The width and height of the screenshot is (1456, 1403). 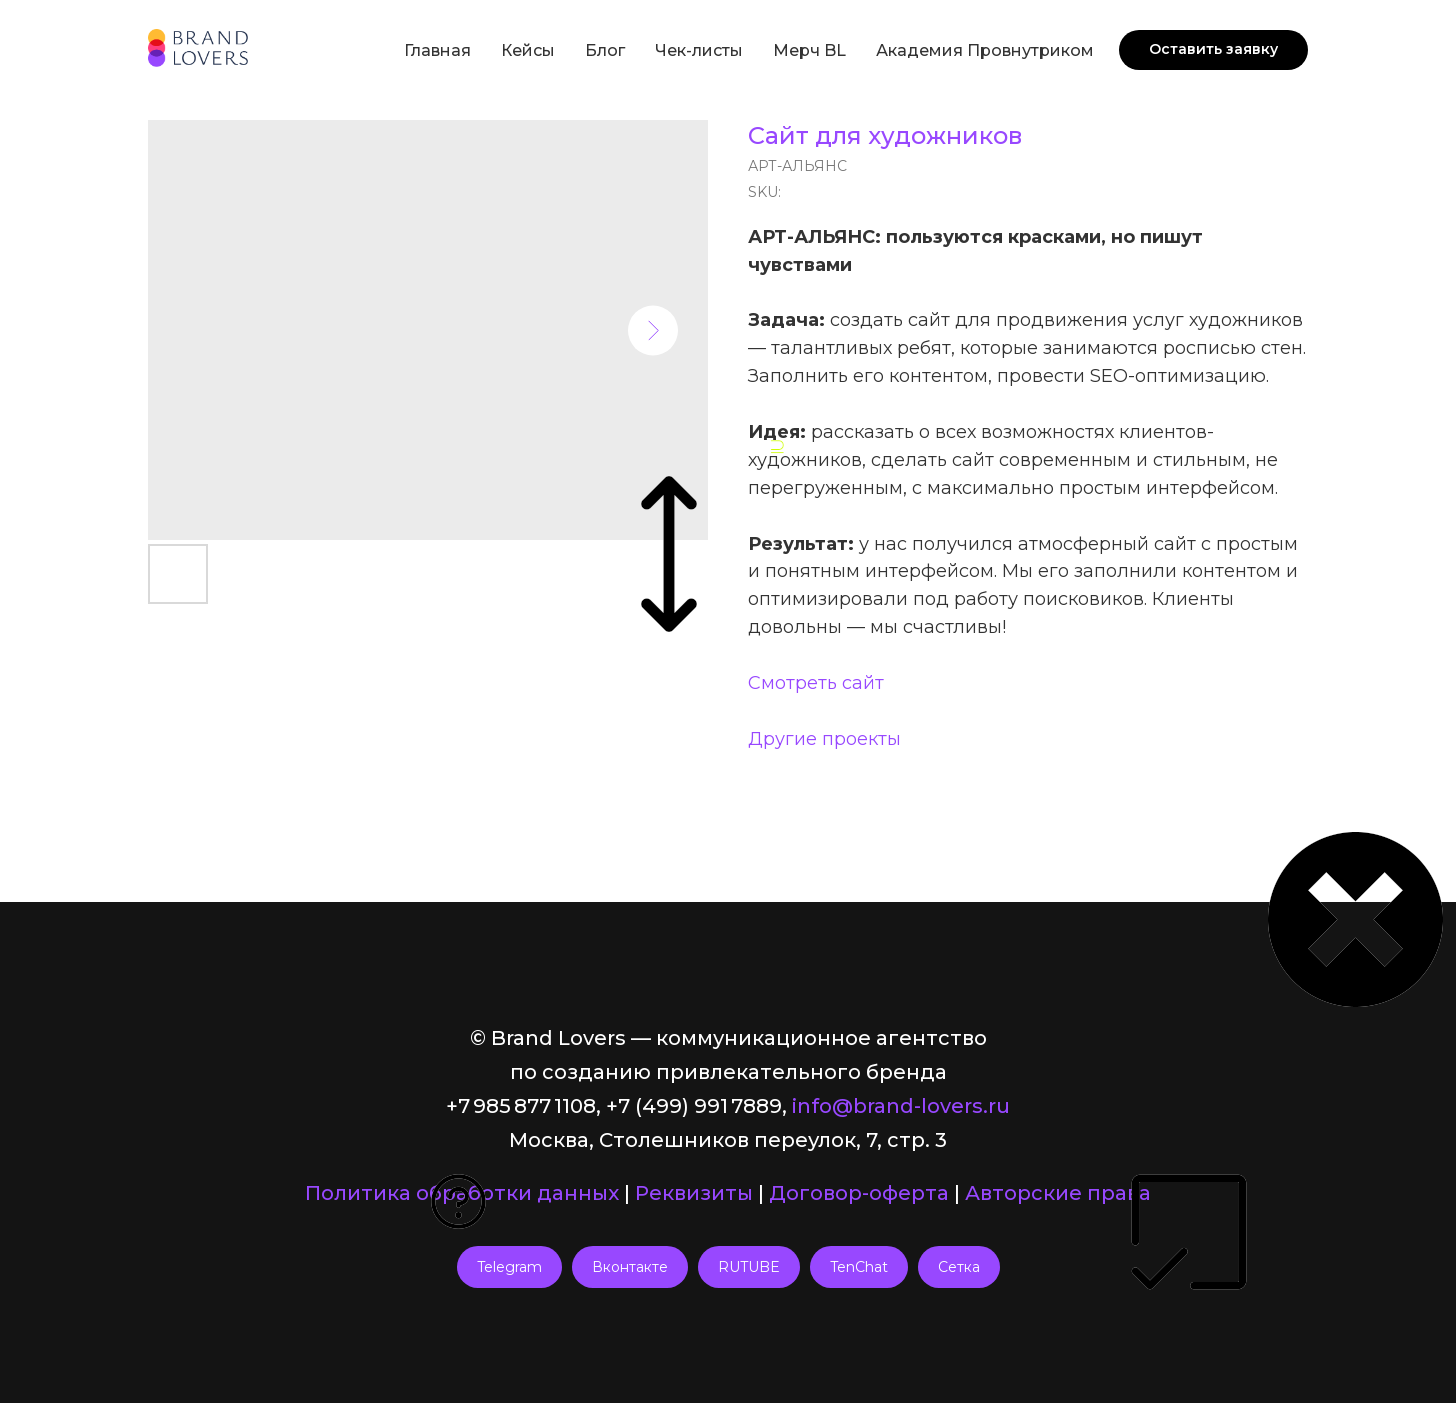 What do you see at coordinates (777, 447) in the screenshot?
I see `indicates a superset mathematical relationship` at bounding box center [777, 447].